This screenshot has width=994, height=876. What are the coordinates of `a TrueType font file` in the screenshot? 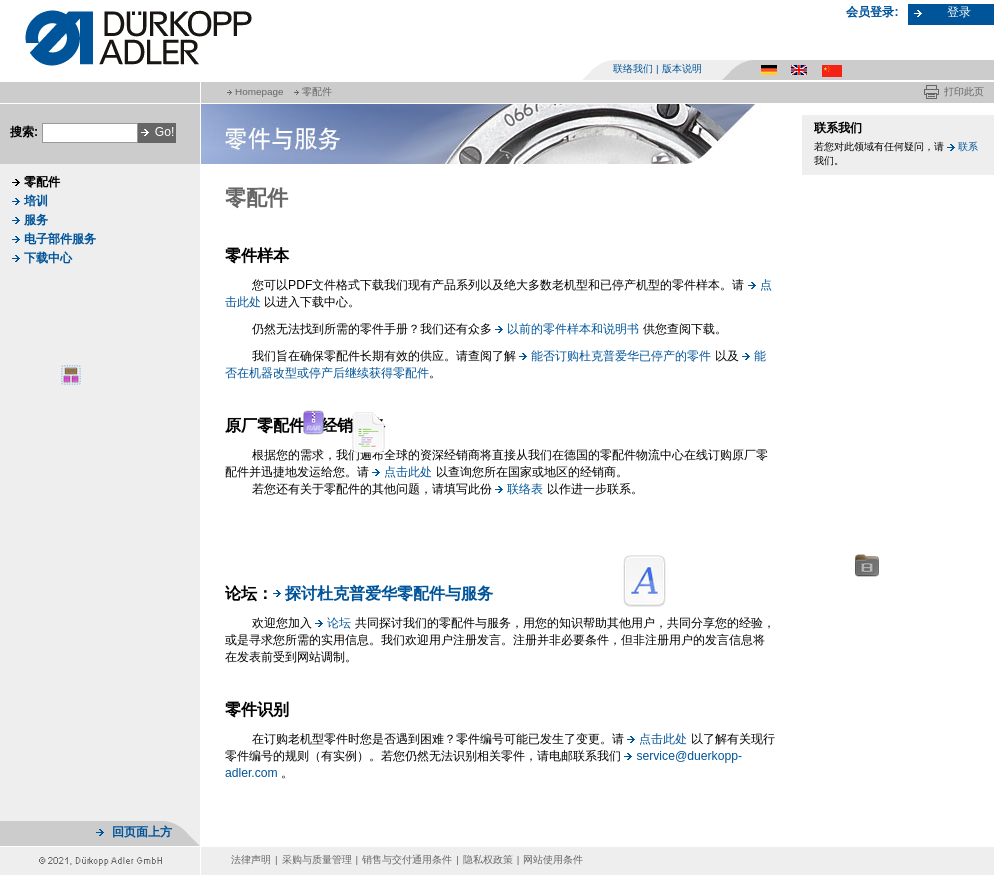 It's located at (644, 580).